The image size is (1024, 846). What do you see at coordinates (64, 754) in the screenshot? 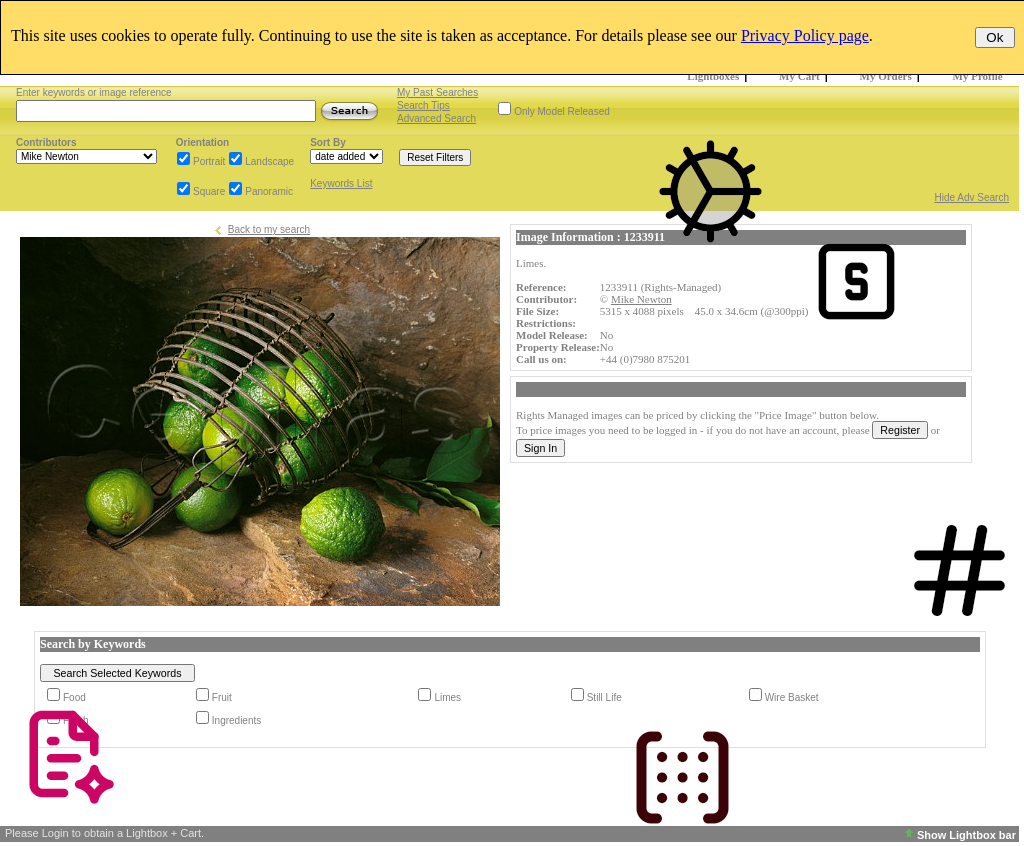
I see `generate AI-powered text or document` at bounding box center [64, 754].